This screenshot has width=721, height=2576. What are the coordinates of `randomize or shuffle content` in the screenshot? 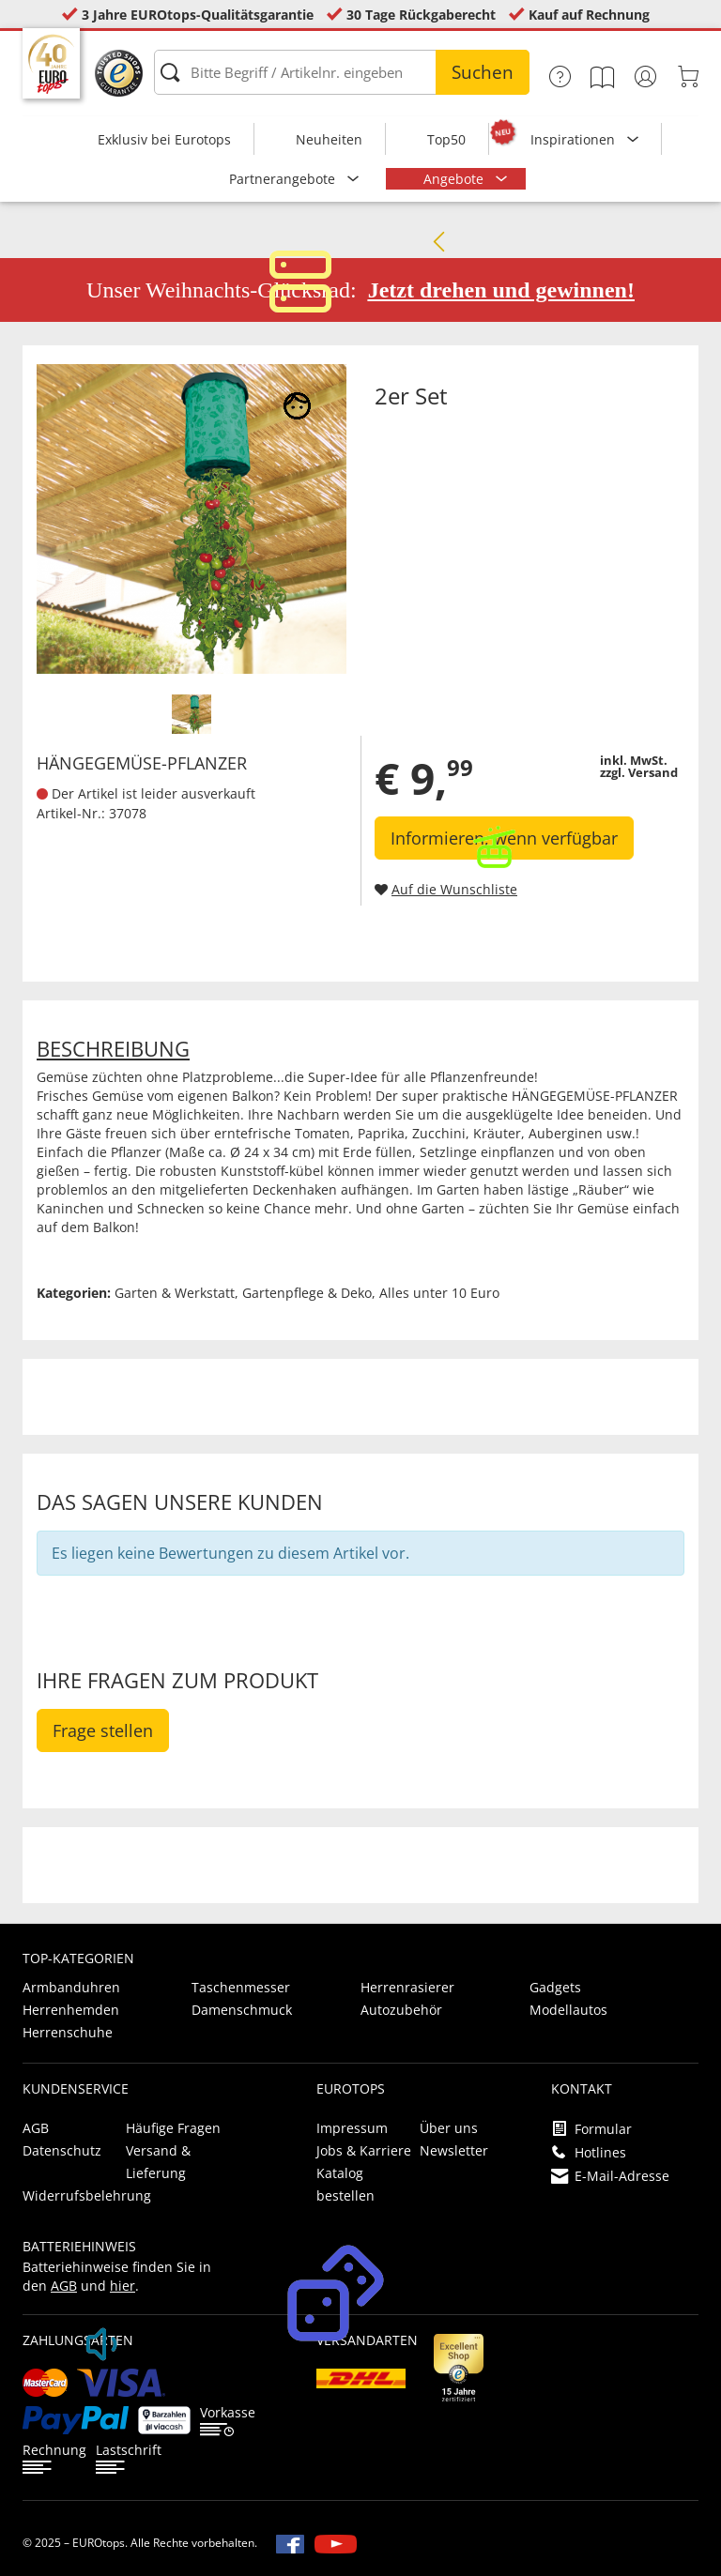 It's located at (335, 2293).